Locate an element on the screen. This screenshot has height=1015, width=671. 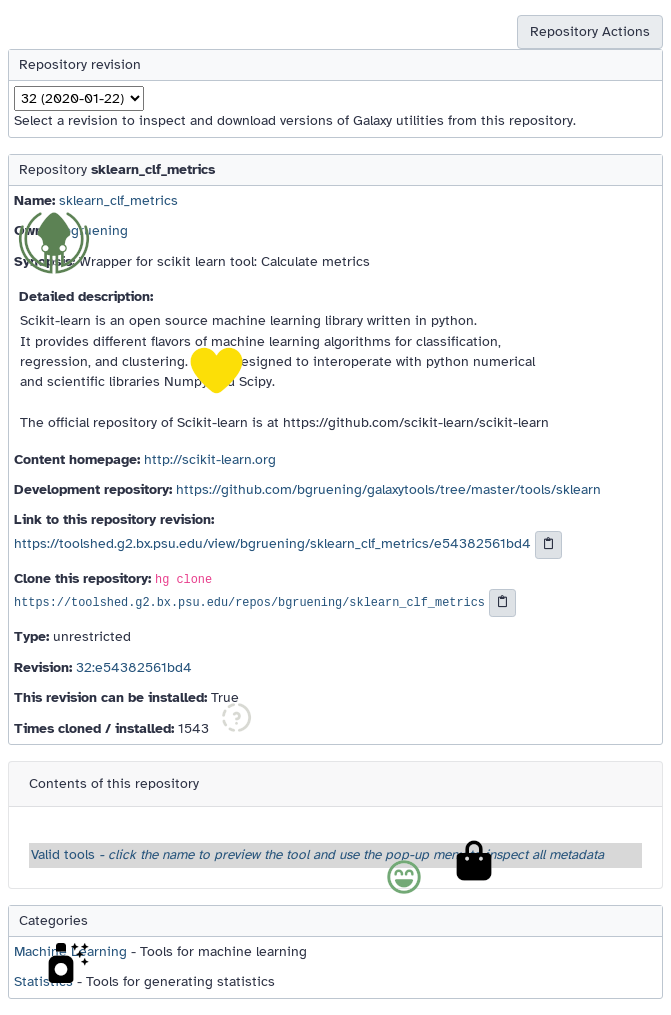
open GitKraken git client is located at coordinates (54, 243).